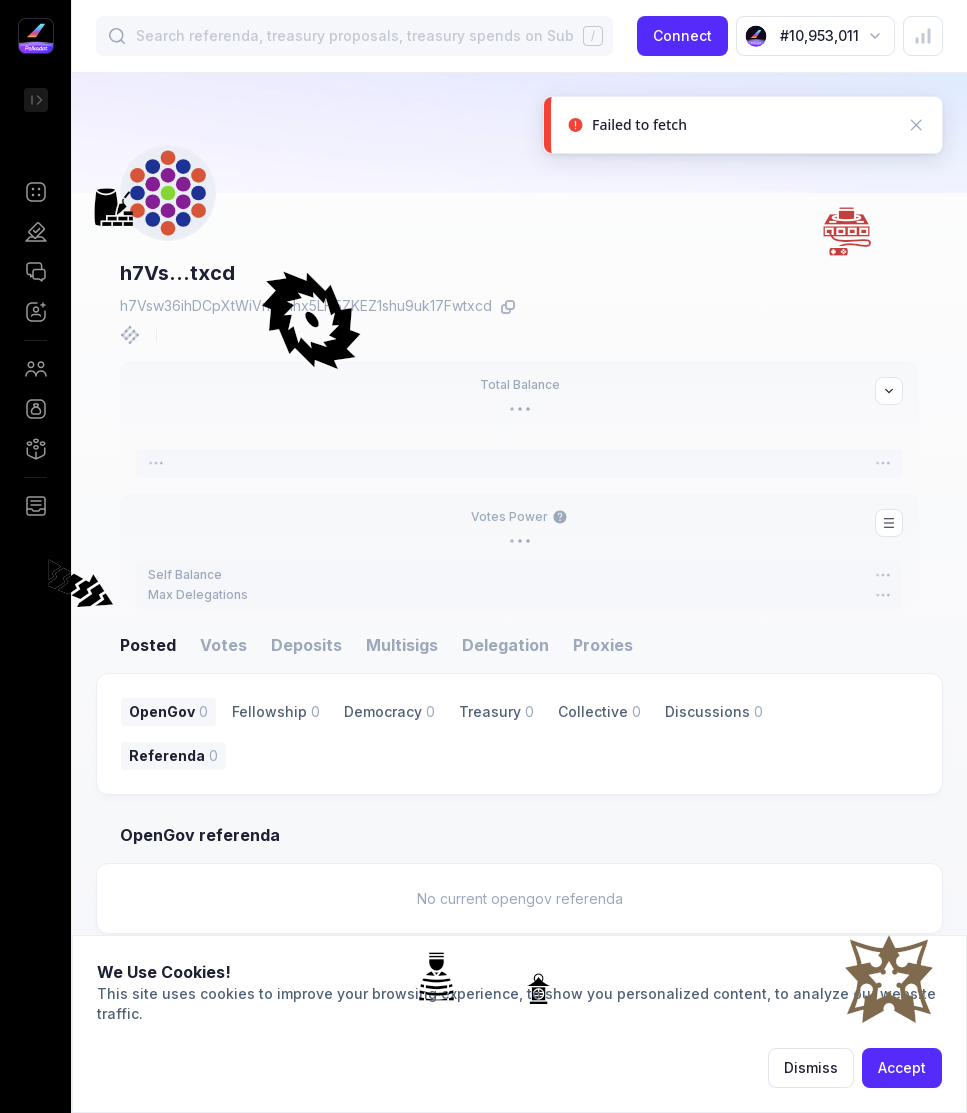 The width and height of the screenshot is (967, 1113). I want to click on indicates a prisoner or convict character in a game, so click(436, 976).